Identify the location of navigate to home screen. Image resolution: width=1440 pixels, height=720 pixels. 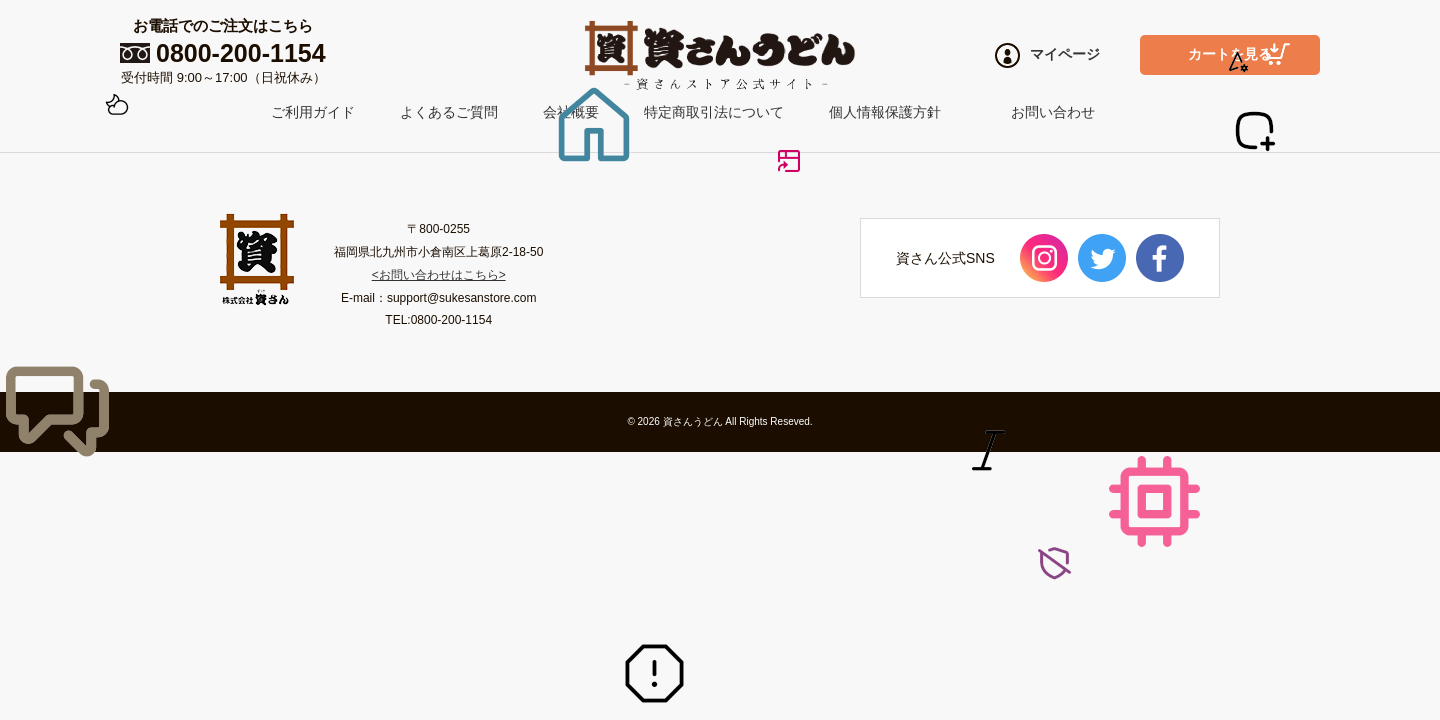
(594, 126).